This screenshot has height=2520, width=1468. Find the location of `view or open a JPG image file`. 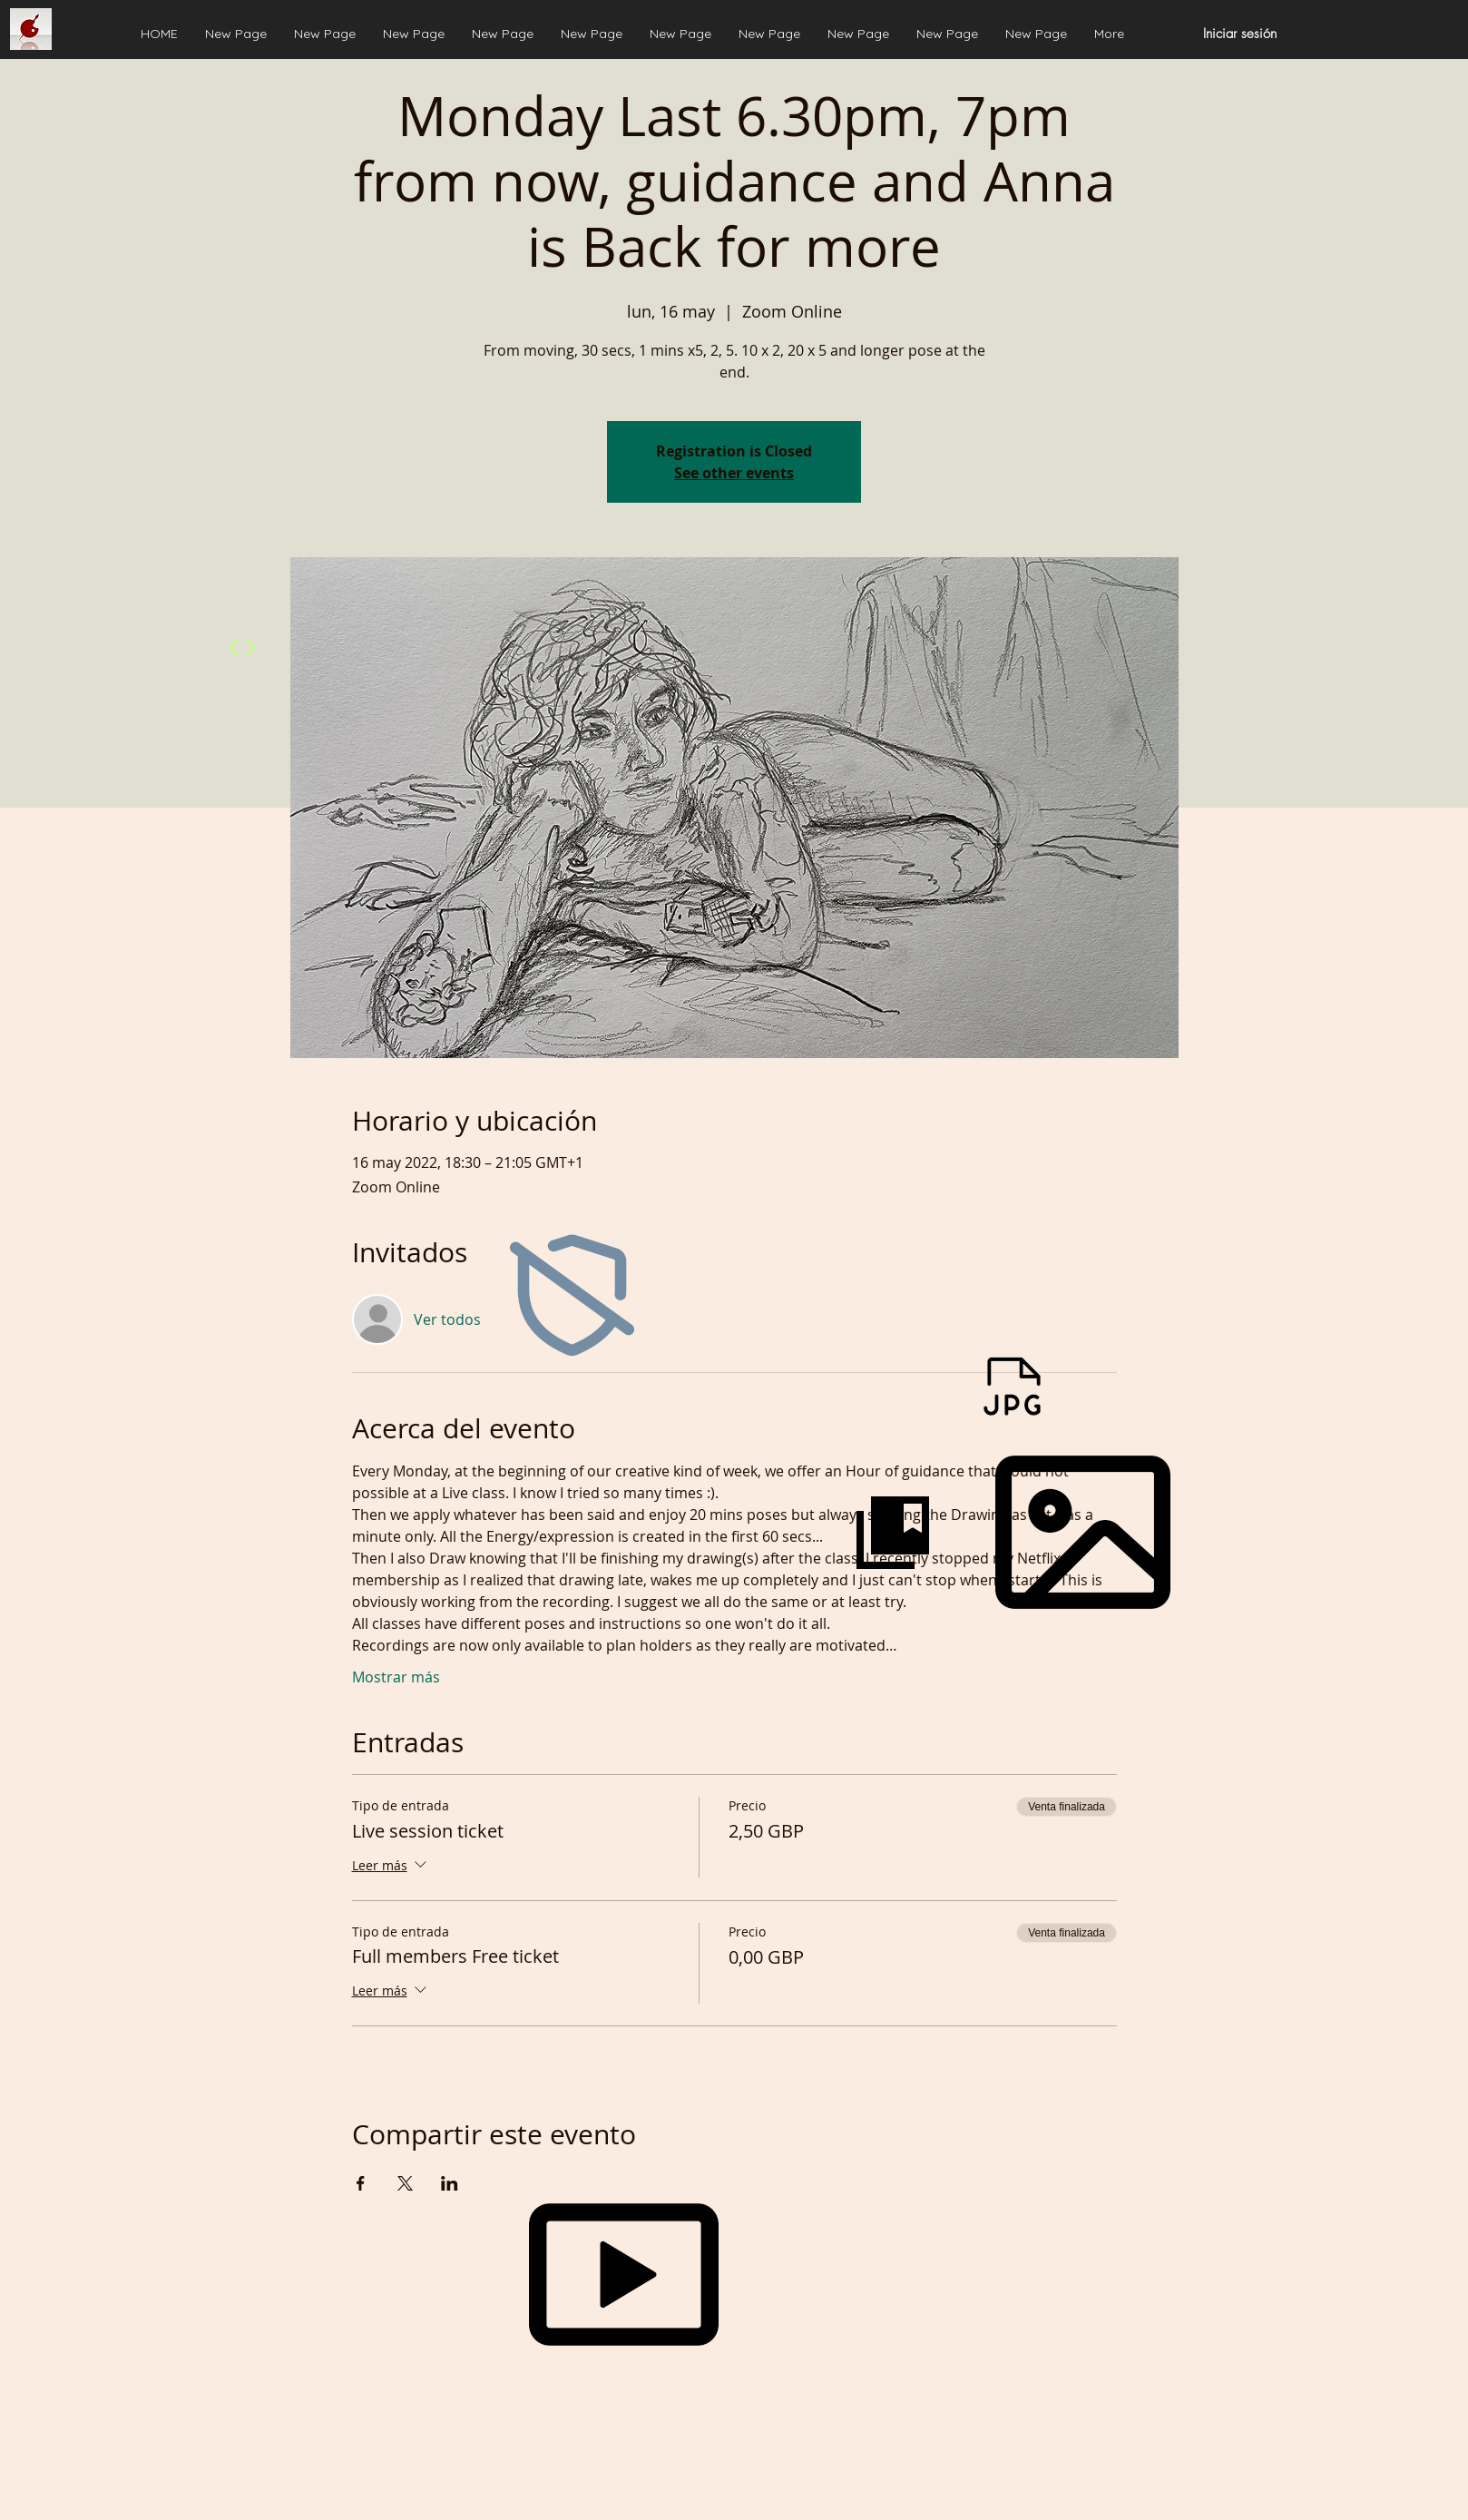

view or open a JPG image file is located at coordinates (1013, 1388).